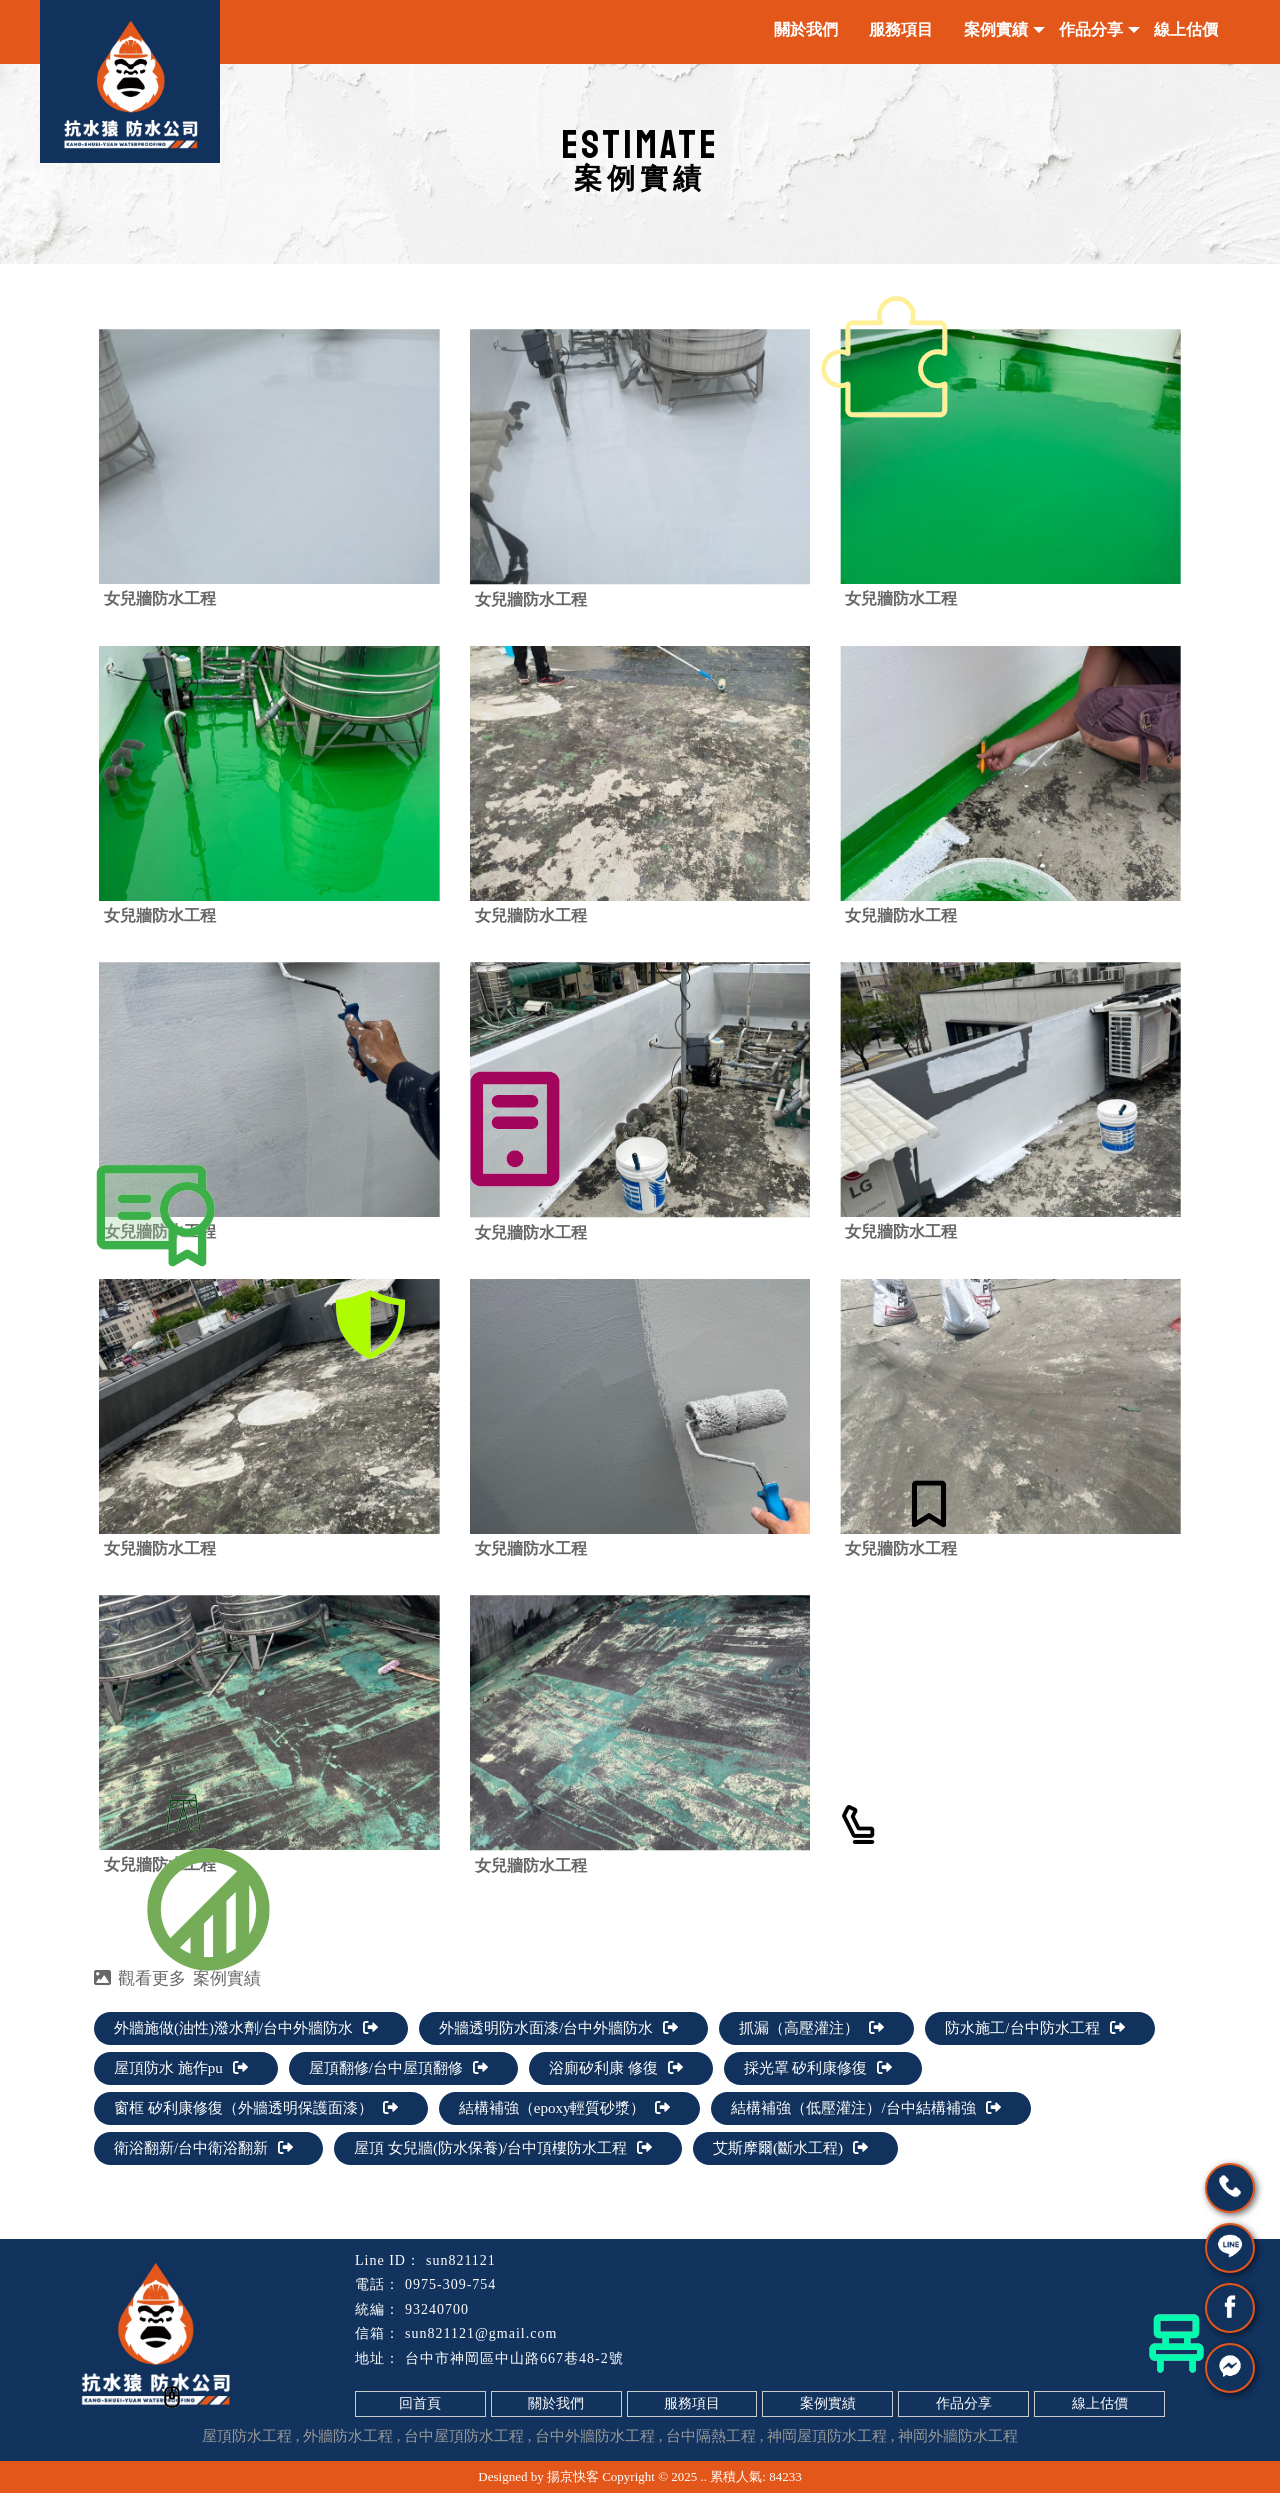  I want to click on middle mouse button click action, so click(172, 2397).